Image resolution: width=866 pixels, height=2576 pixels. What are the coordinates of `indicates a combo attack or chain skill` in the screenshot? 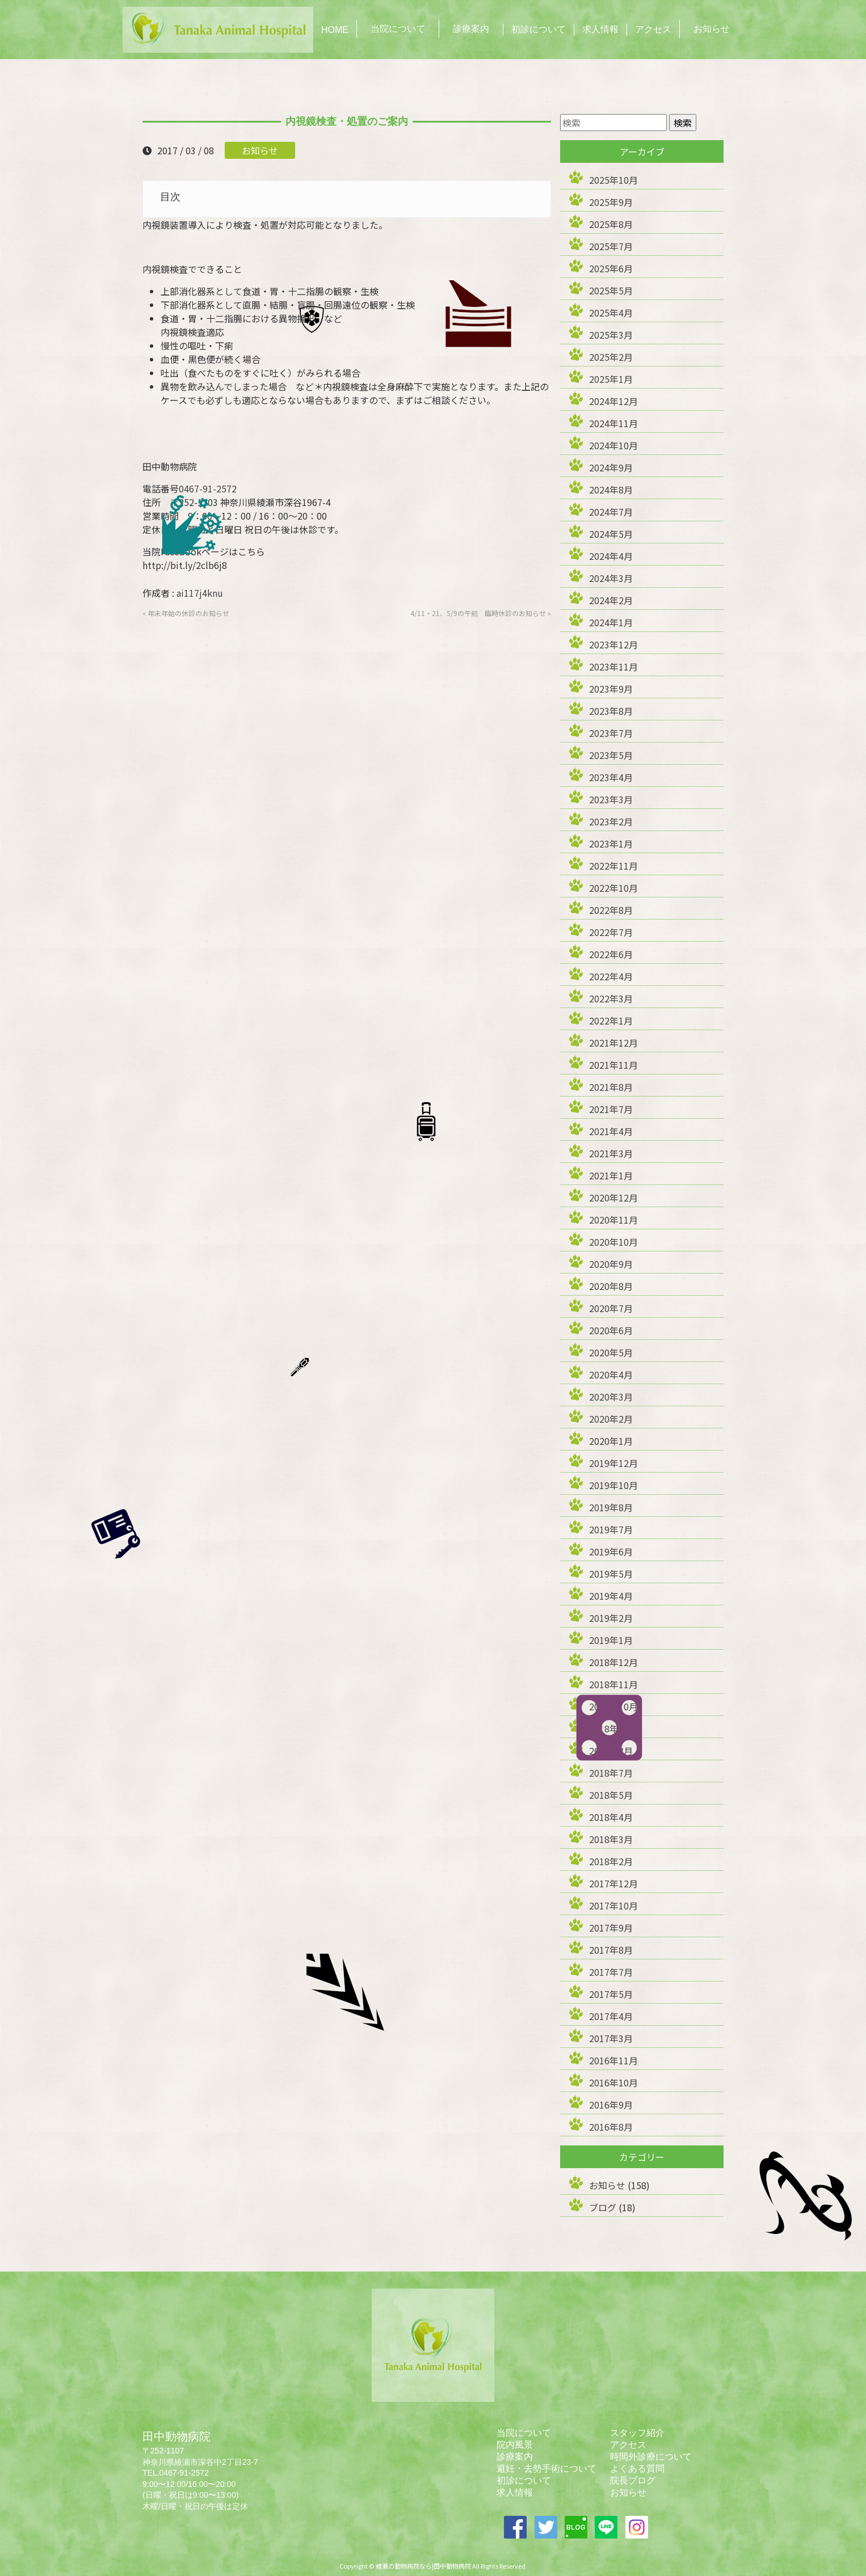 It's located at (346, 1992).